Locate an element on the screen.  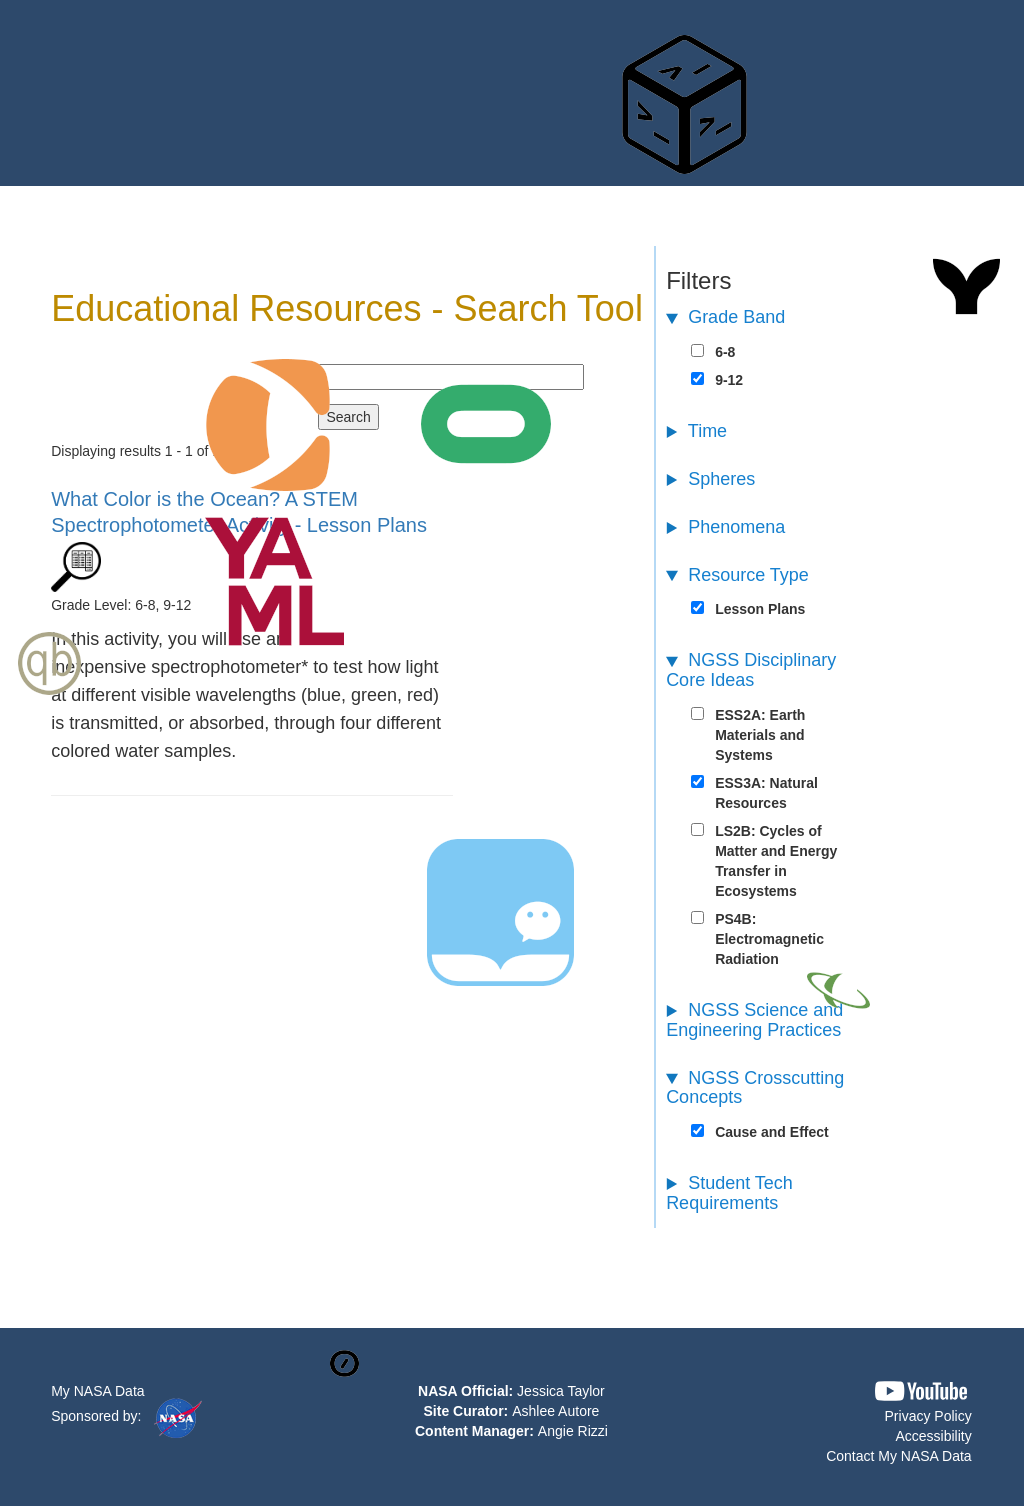
open Mermaid diagramming tool is located at coordinates (966, 286).